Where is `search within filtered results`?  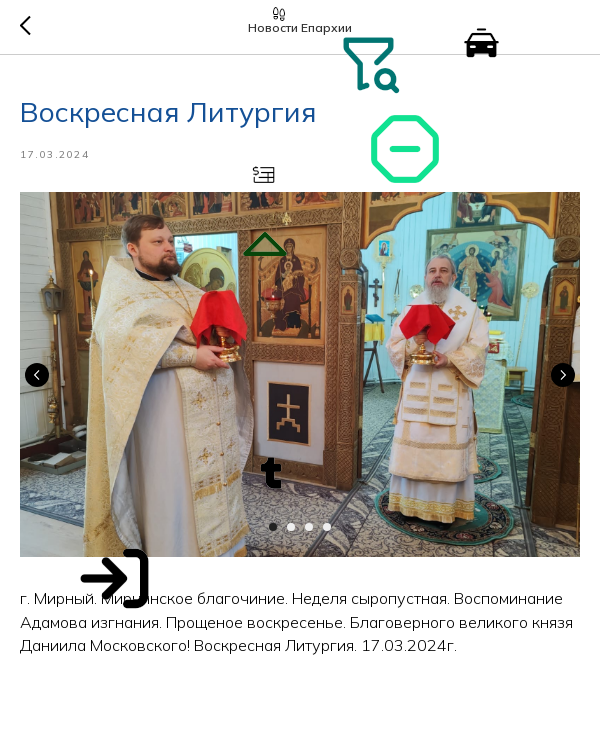 search within filtered results is located at coordinates (368, 62).